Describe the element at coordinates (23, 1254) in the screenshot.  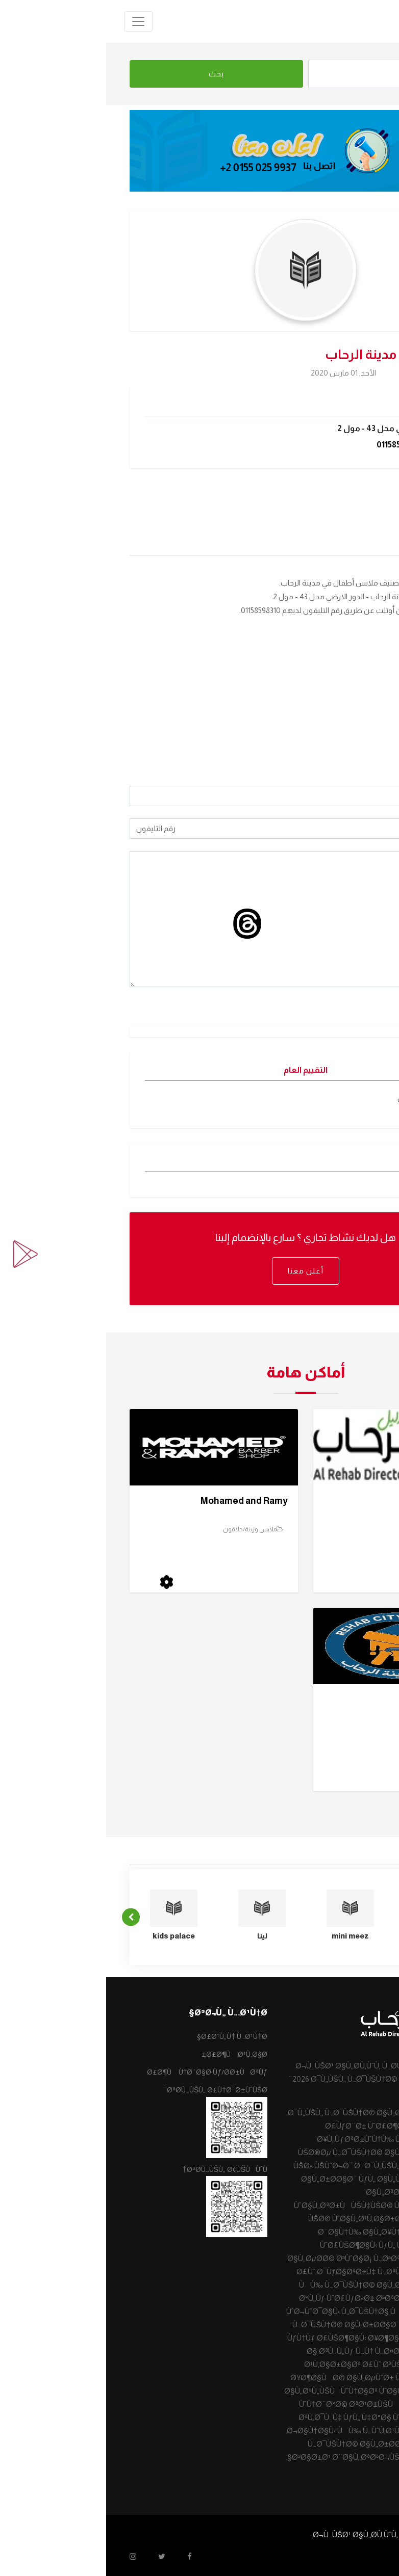
I see `open google play store` at that location.